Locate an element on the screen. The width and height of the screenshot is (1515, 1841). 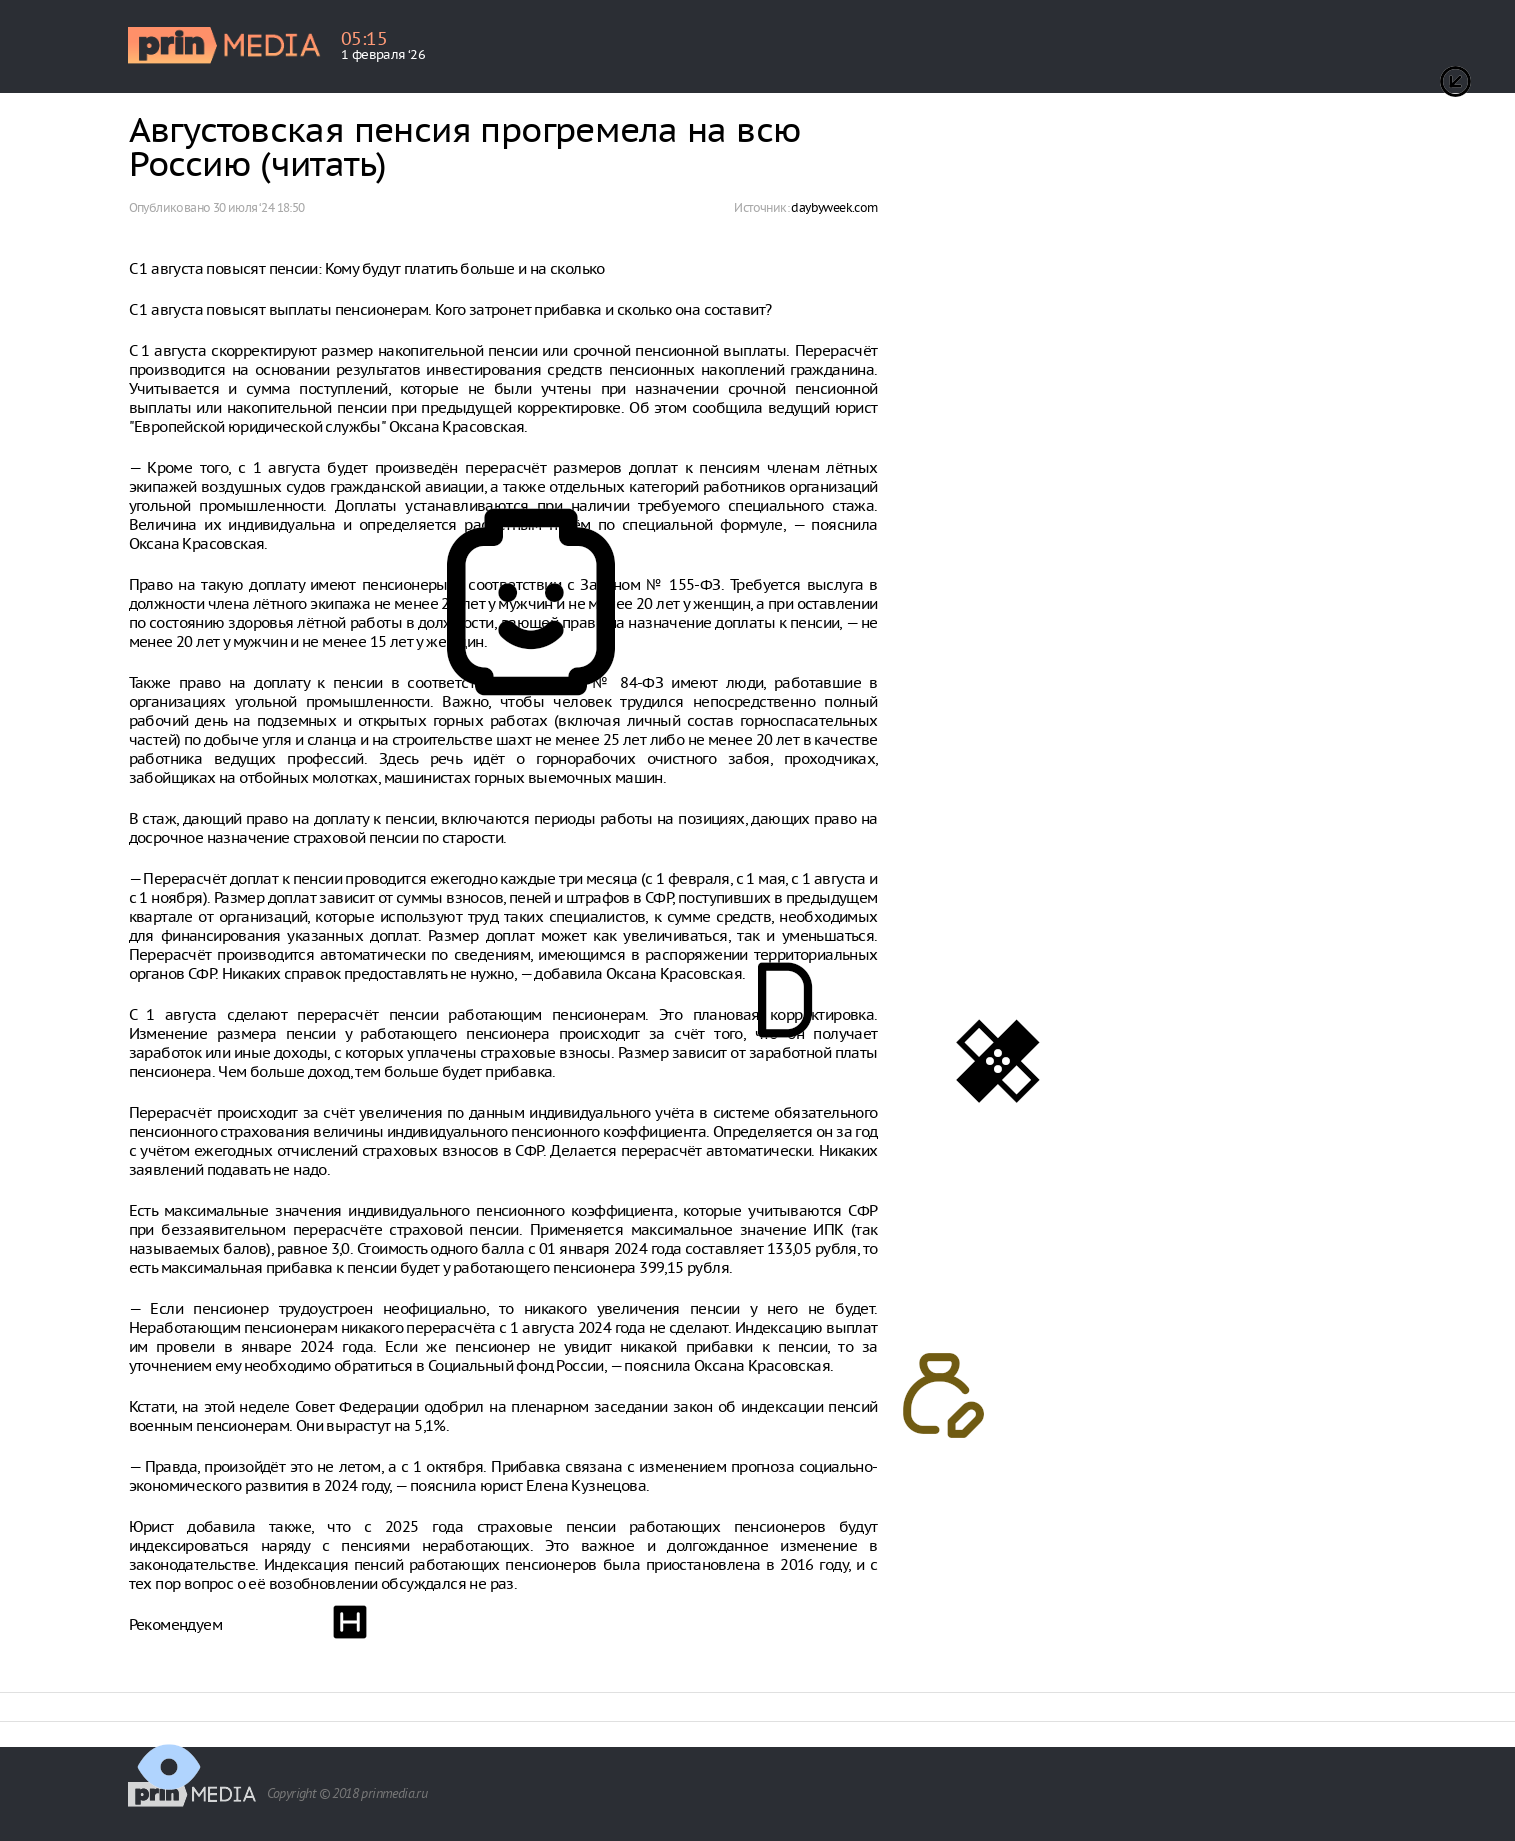
edit budget or savings details is located at coordinates (939, 1393).